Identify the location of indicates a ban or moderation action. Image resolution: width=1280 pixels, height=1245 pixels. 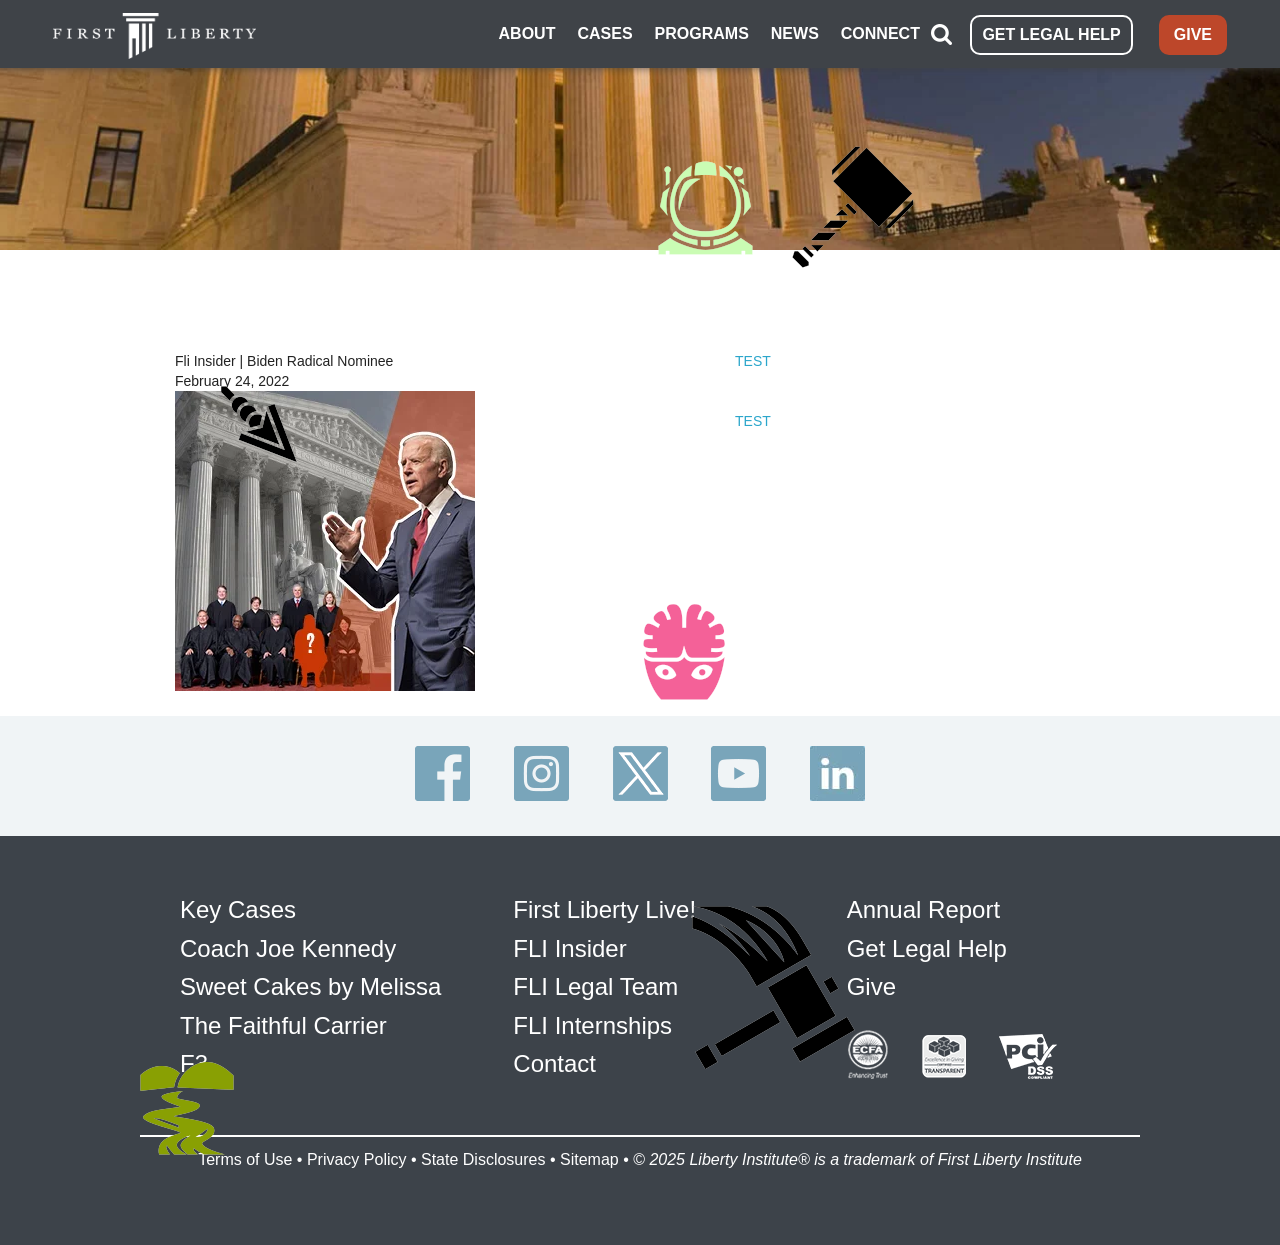
(774, 990).